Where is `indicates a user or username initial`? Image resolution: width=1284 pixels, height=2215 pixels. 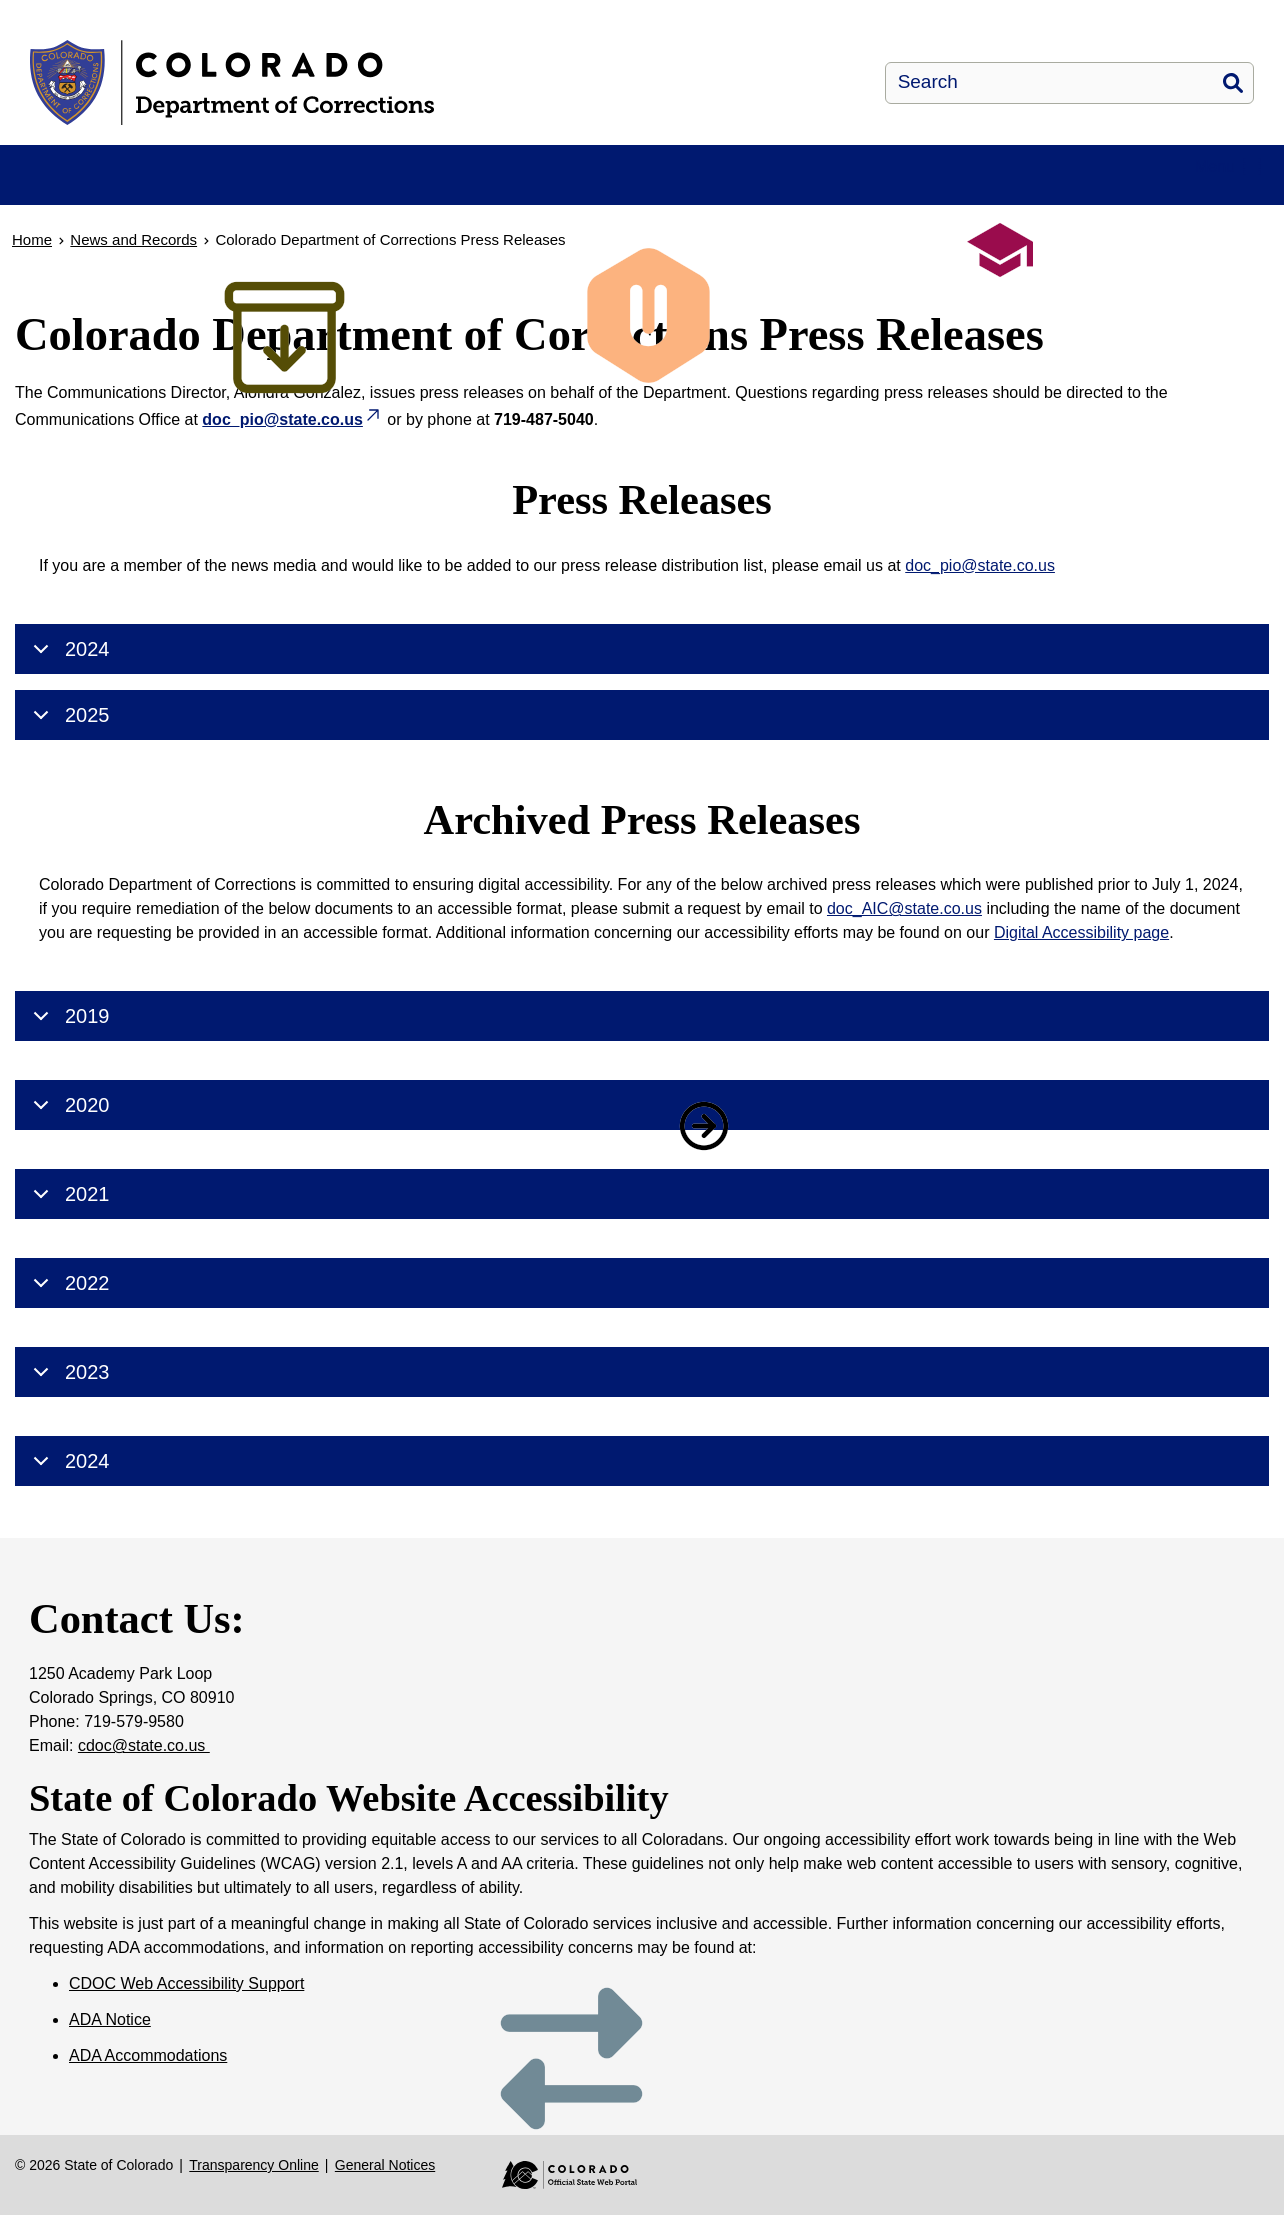 indicates a user or username initial is located at coordinates (648, 315).